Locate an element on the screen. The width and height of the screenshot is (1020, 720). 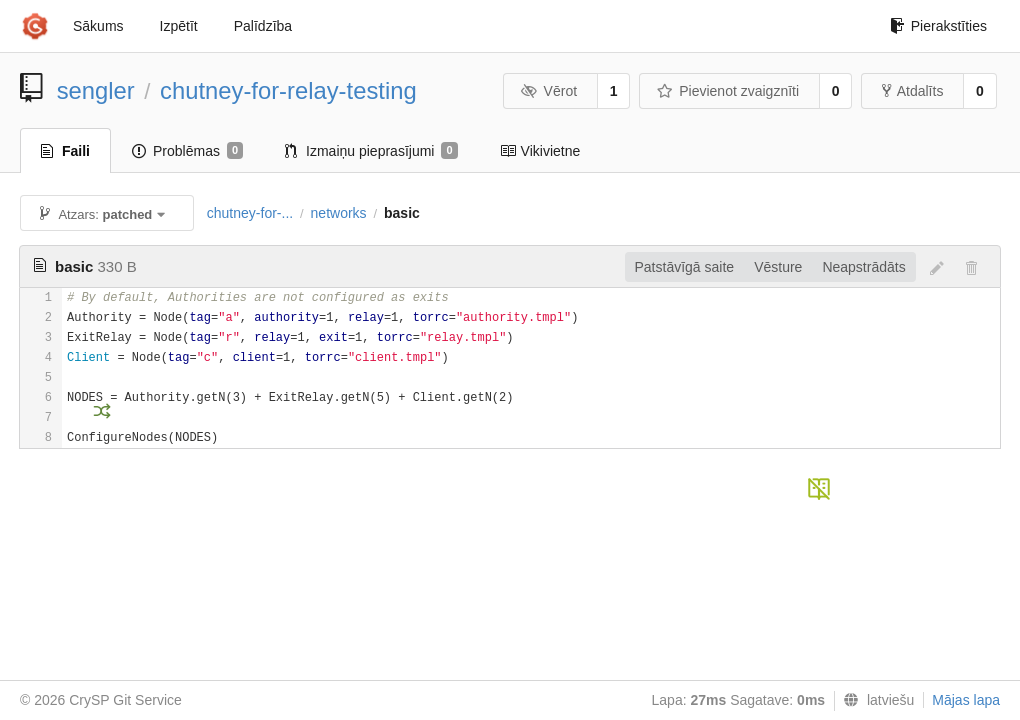
shuffle or randomize playback order is located at coordinates (102, 411).